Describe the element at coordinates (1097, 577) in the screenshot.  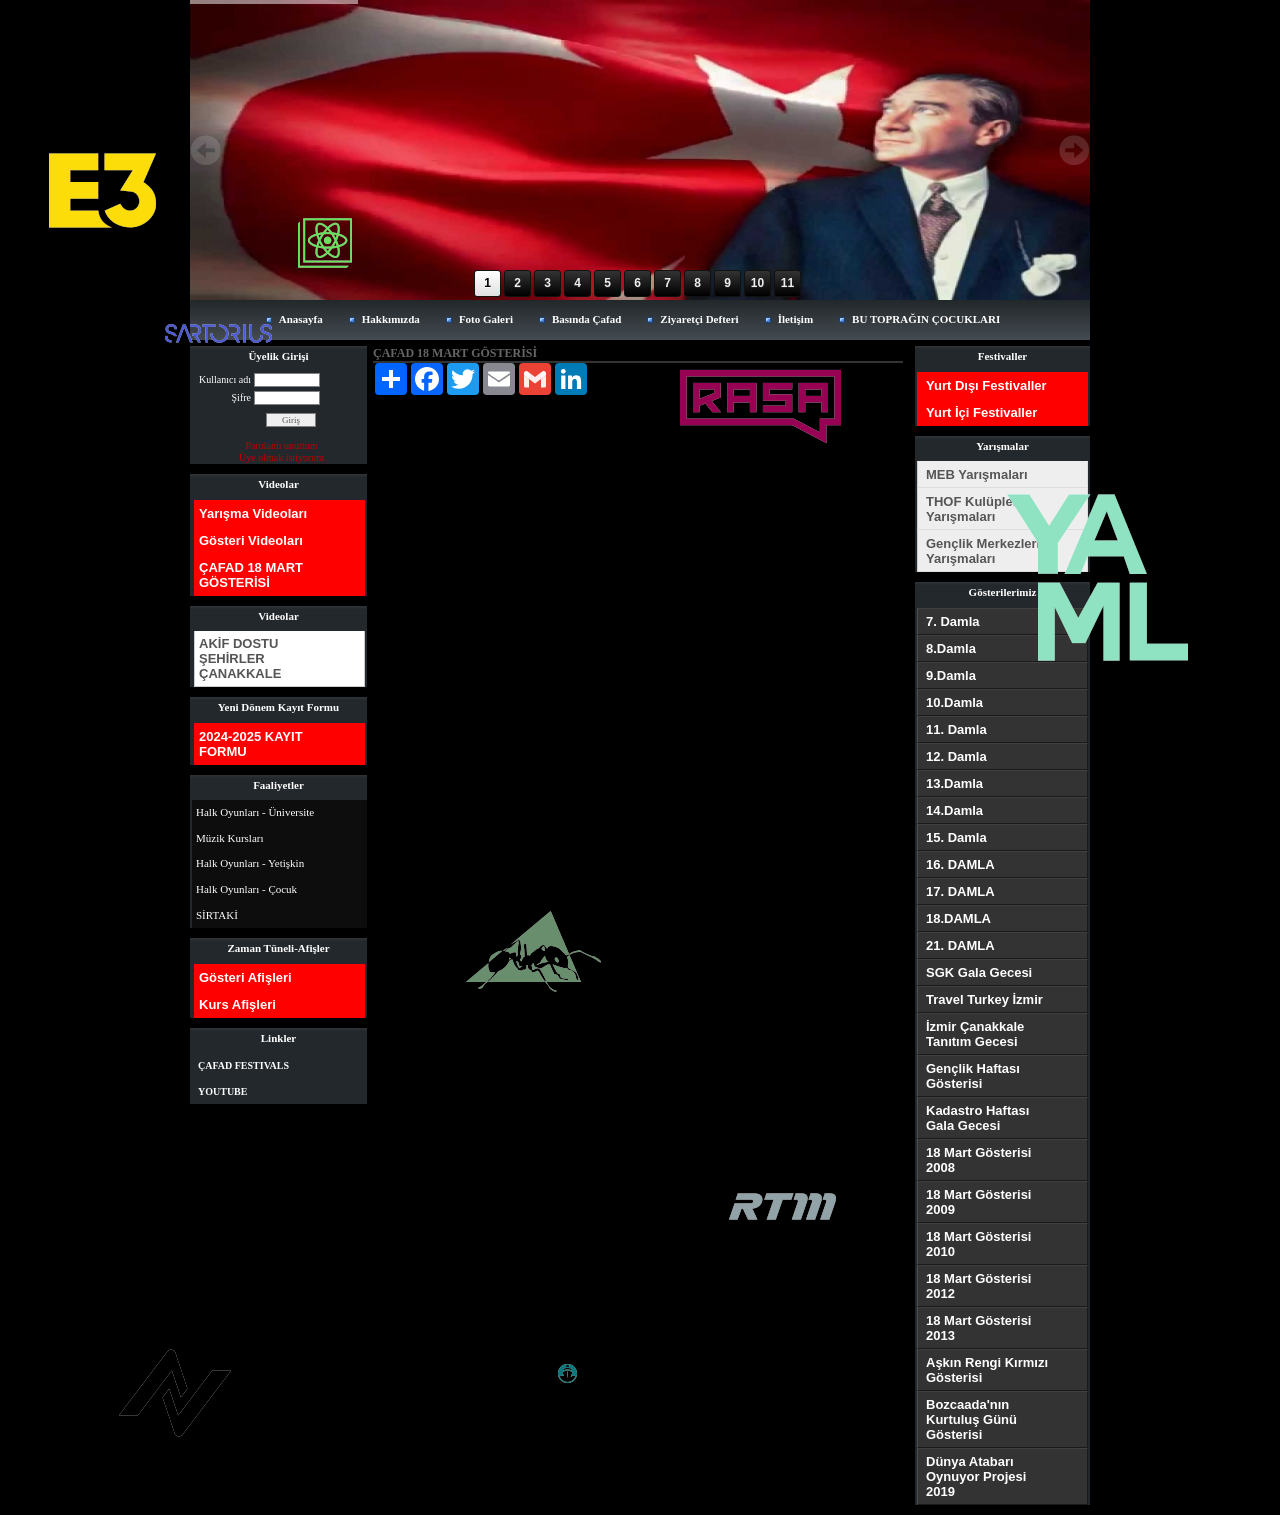
I see `indicates a YAML configuration file` at that location.